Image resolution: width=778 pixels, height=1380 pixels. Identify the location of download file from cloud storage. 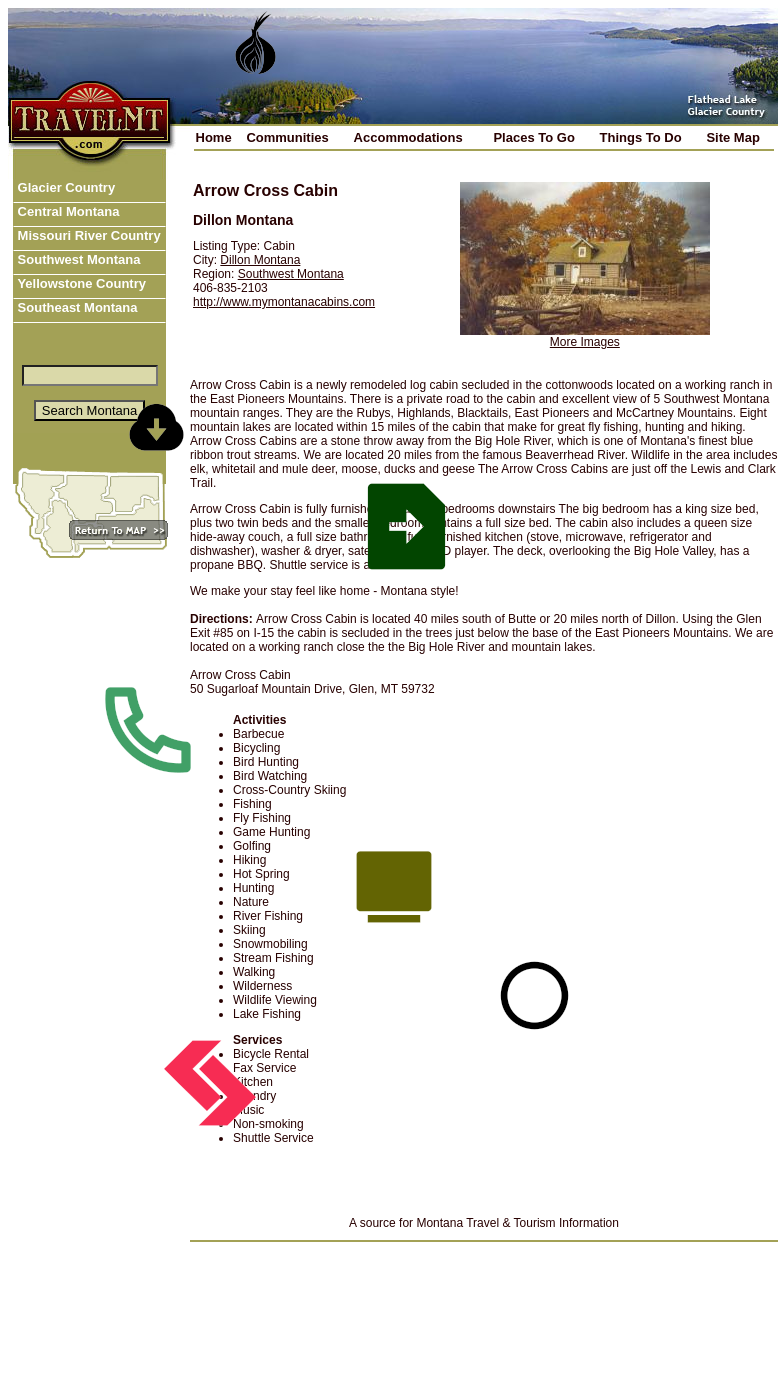
(156, 428).